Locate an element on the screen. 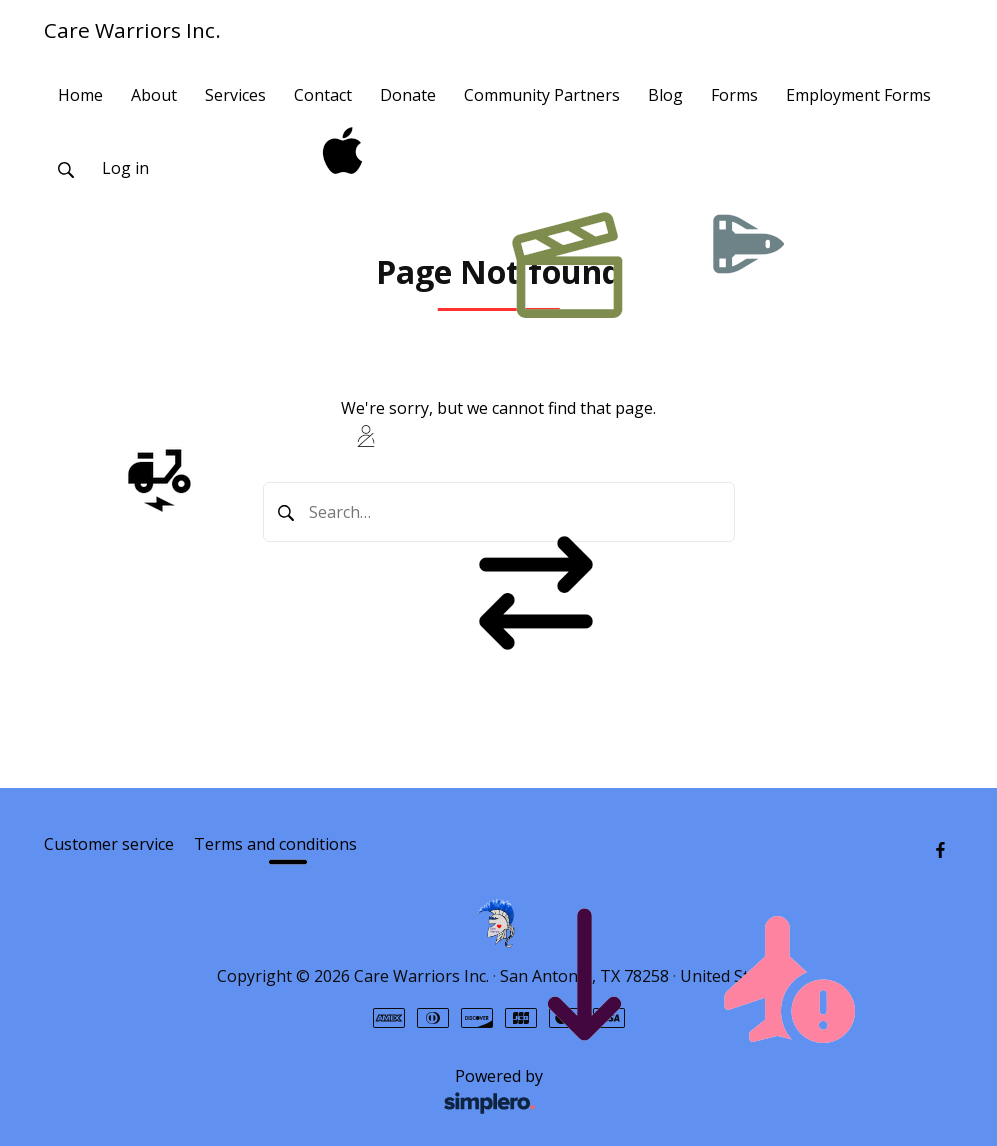  swap or exchange items is located at coordinates (536, 593).